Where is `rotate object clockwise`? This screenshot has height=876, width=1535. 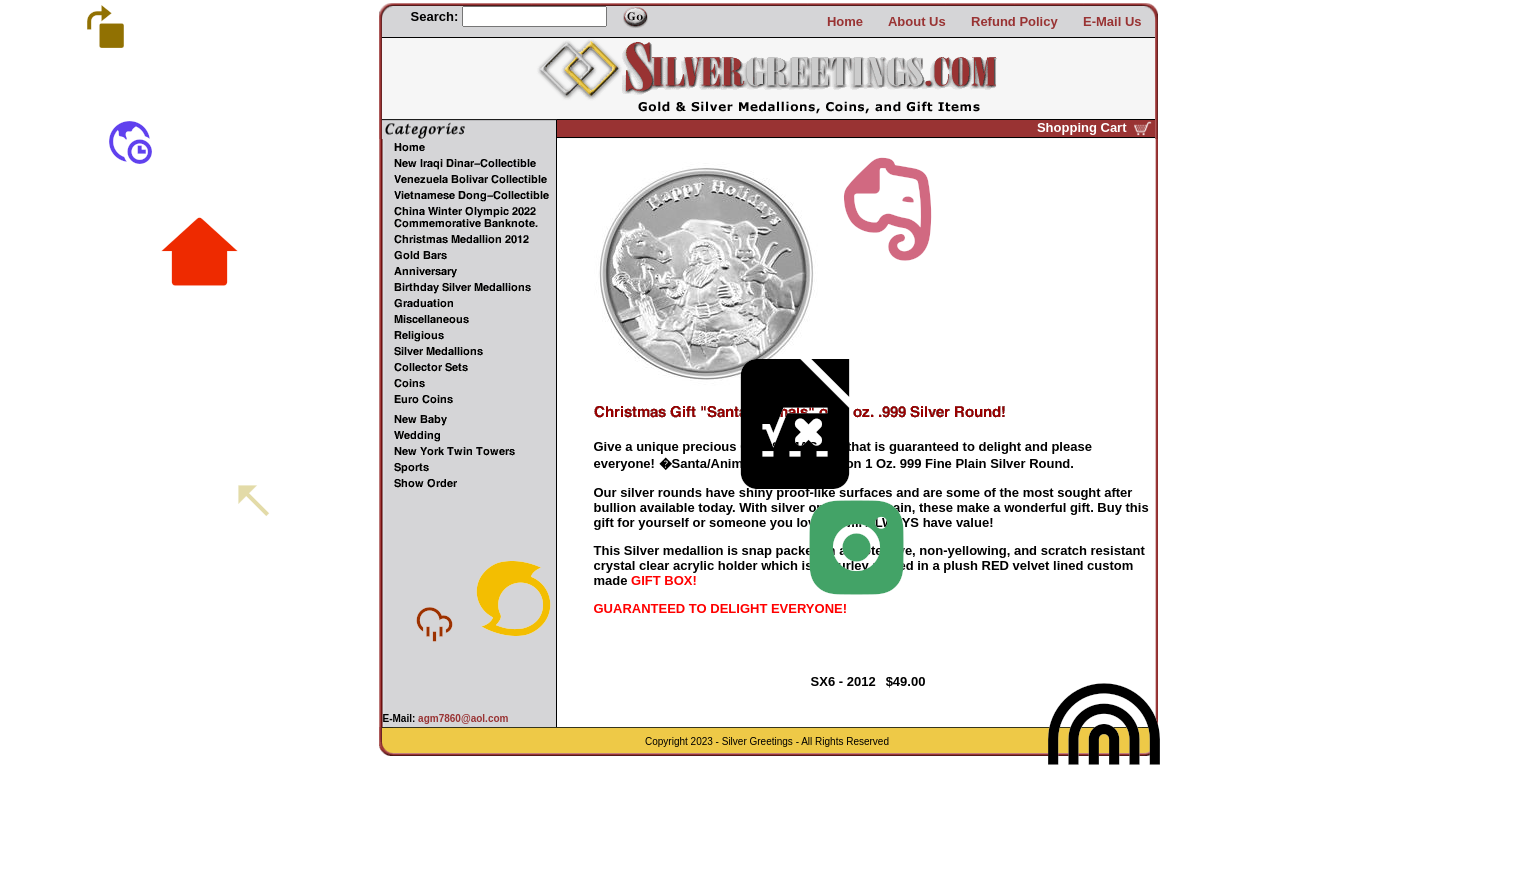
rotate object clockwise is located at coordinates (105, 27).